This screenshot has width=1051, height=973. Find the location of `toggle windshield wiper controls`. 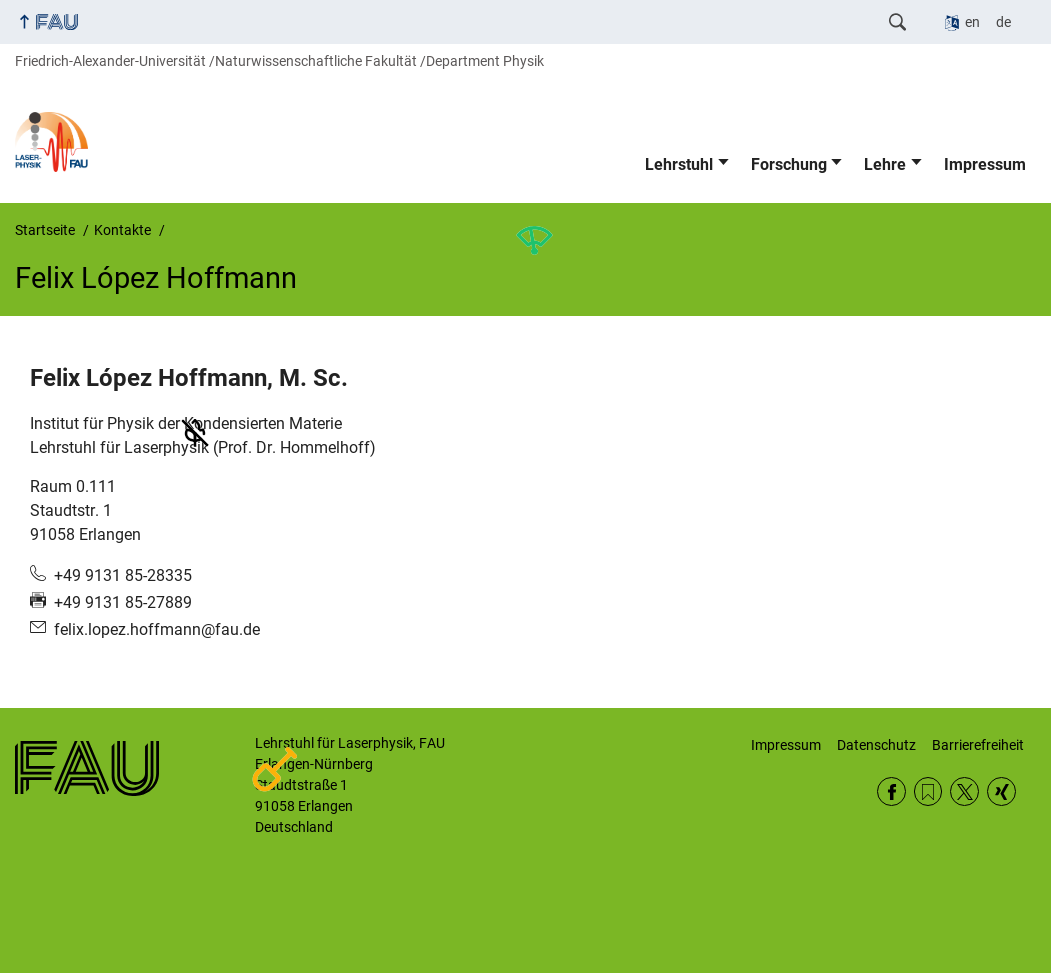

toggle windshield wiper controls is located at coordinates (534, 240).